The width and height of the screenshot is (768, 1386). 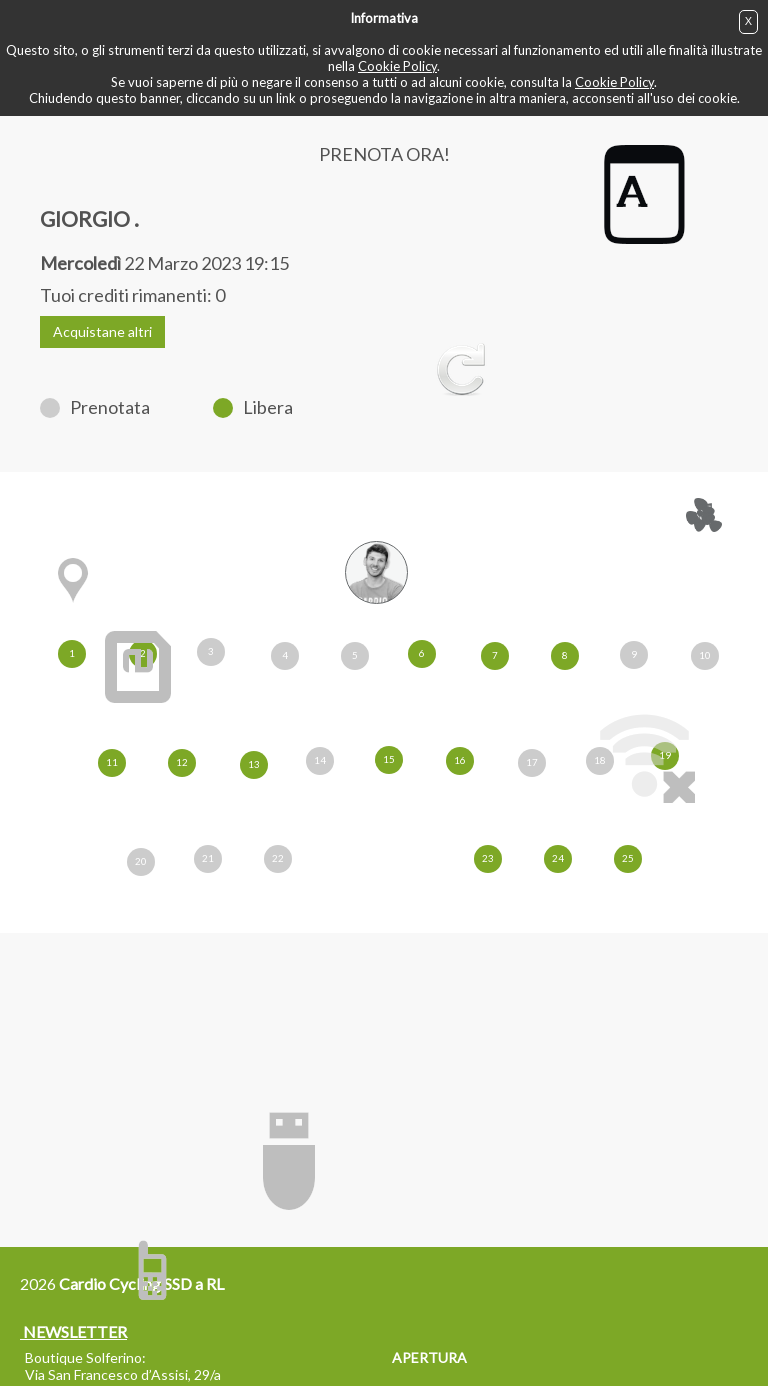 What do you see at coordinates (289, 1158) in the screenshot?
I see `removable storage device connected` at bounding box center [289, 1158].